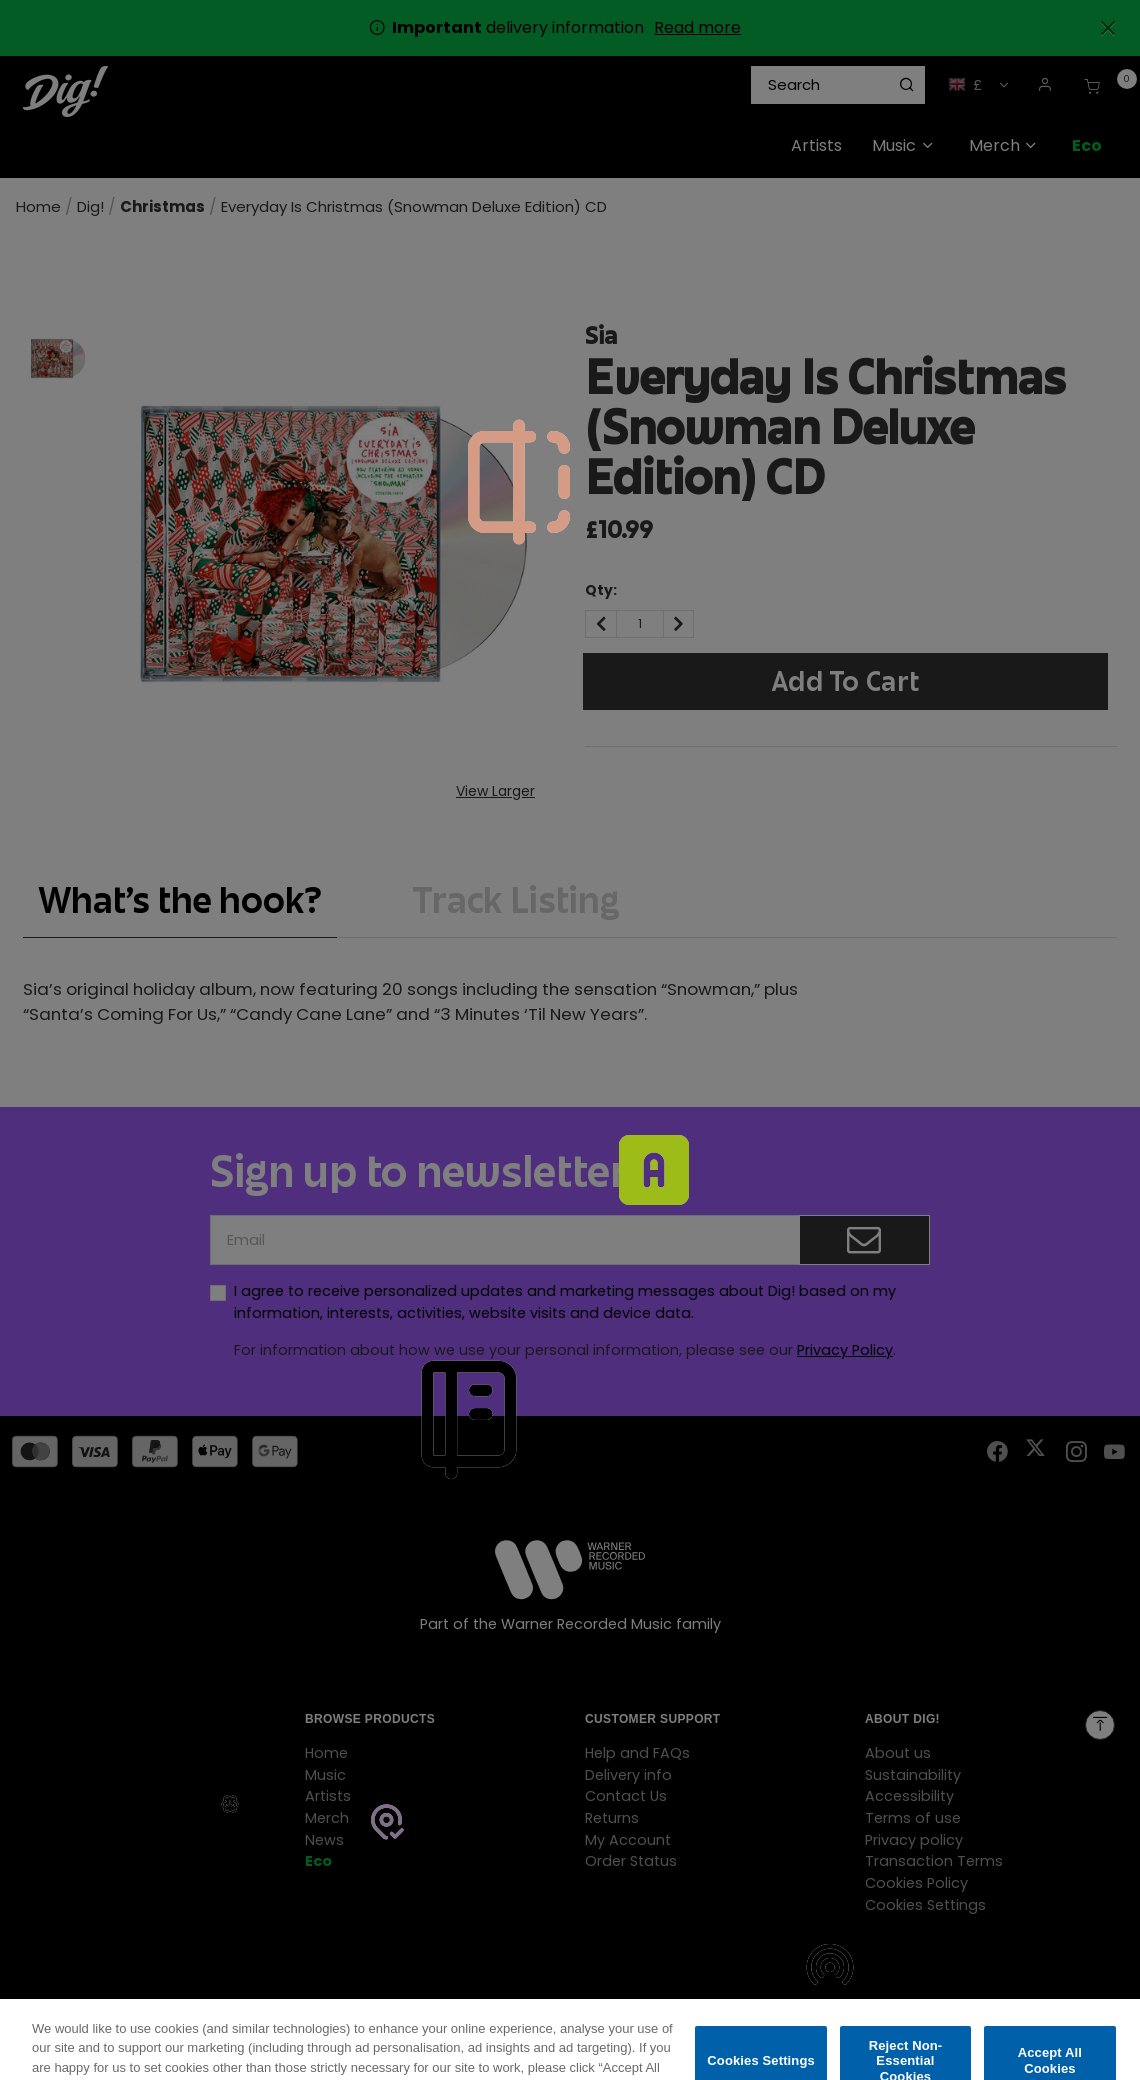 The width and height of the screenshot is (1140, 2080). What do you see at coordinates (469, 1414) in the screenshot?
I see `open your notebook or notes` at bounding box center [469, 1414].